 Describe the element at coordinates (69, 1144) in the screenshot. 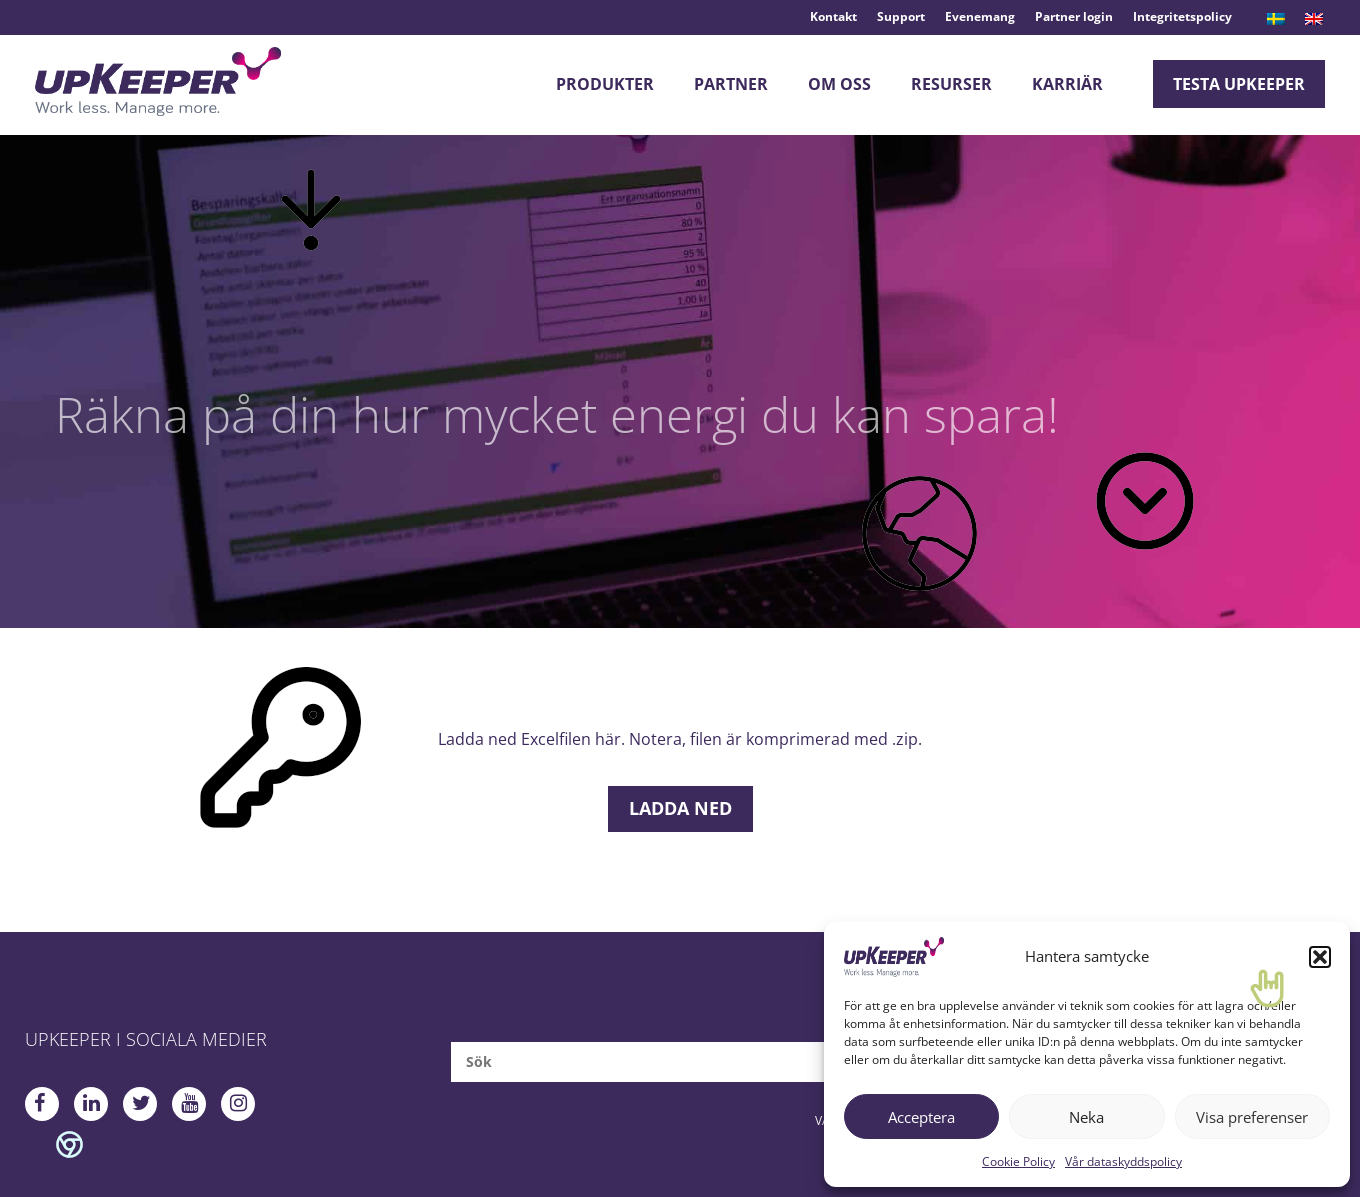

I see `open chromium browser` at that location.